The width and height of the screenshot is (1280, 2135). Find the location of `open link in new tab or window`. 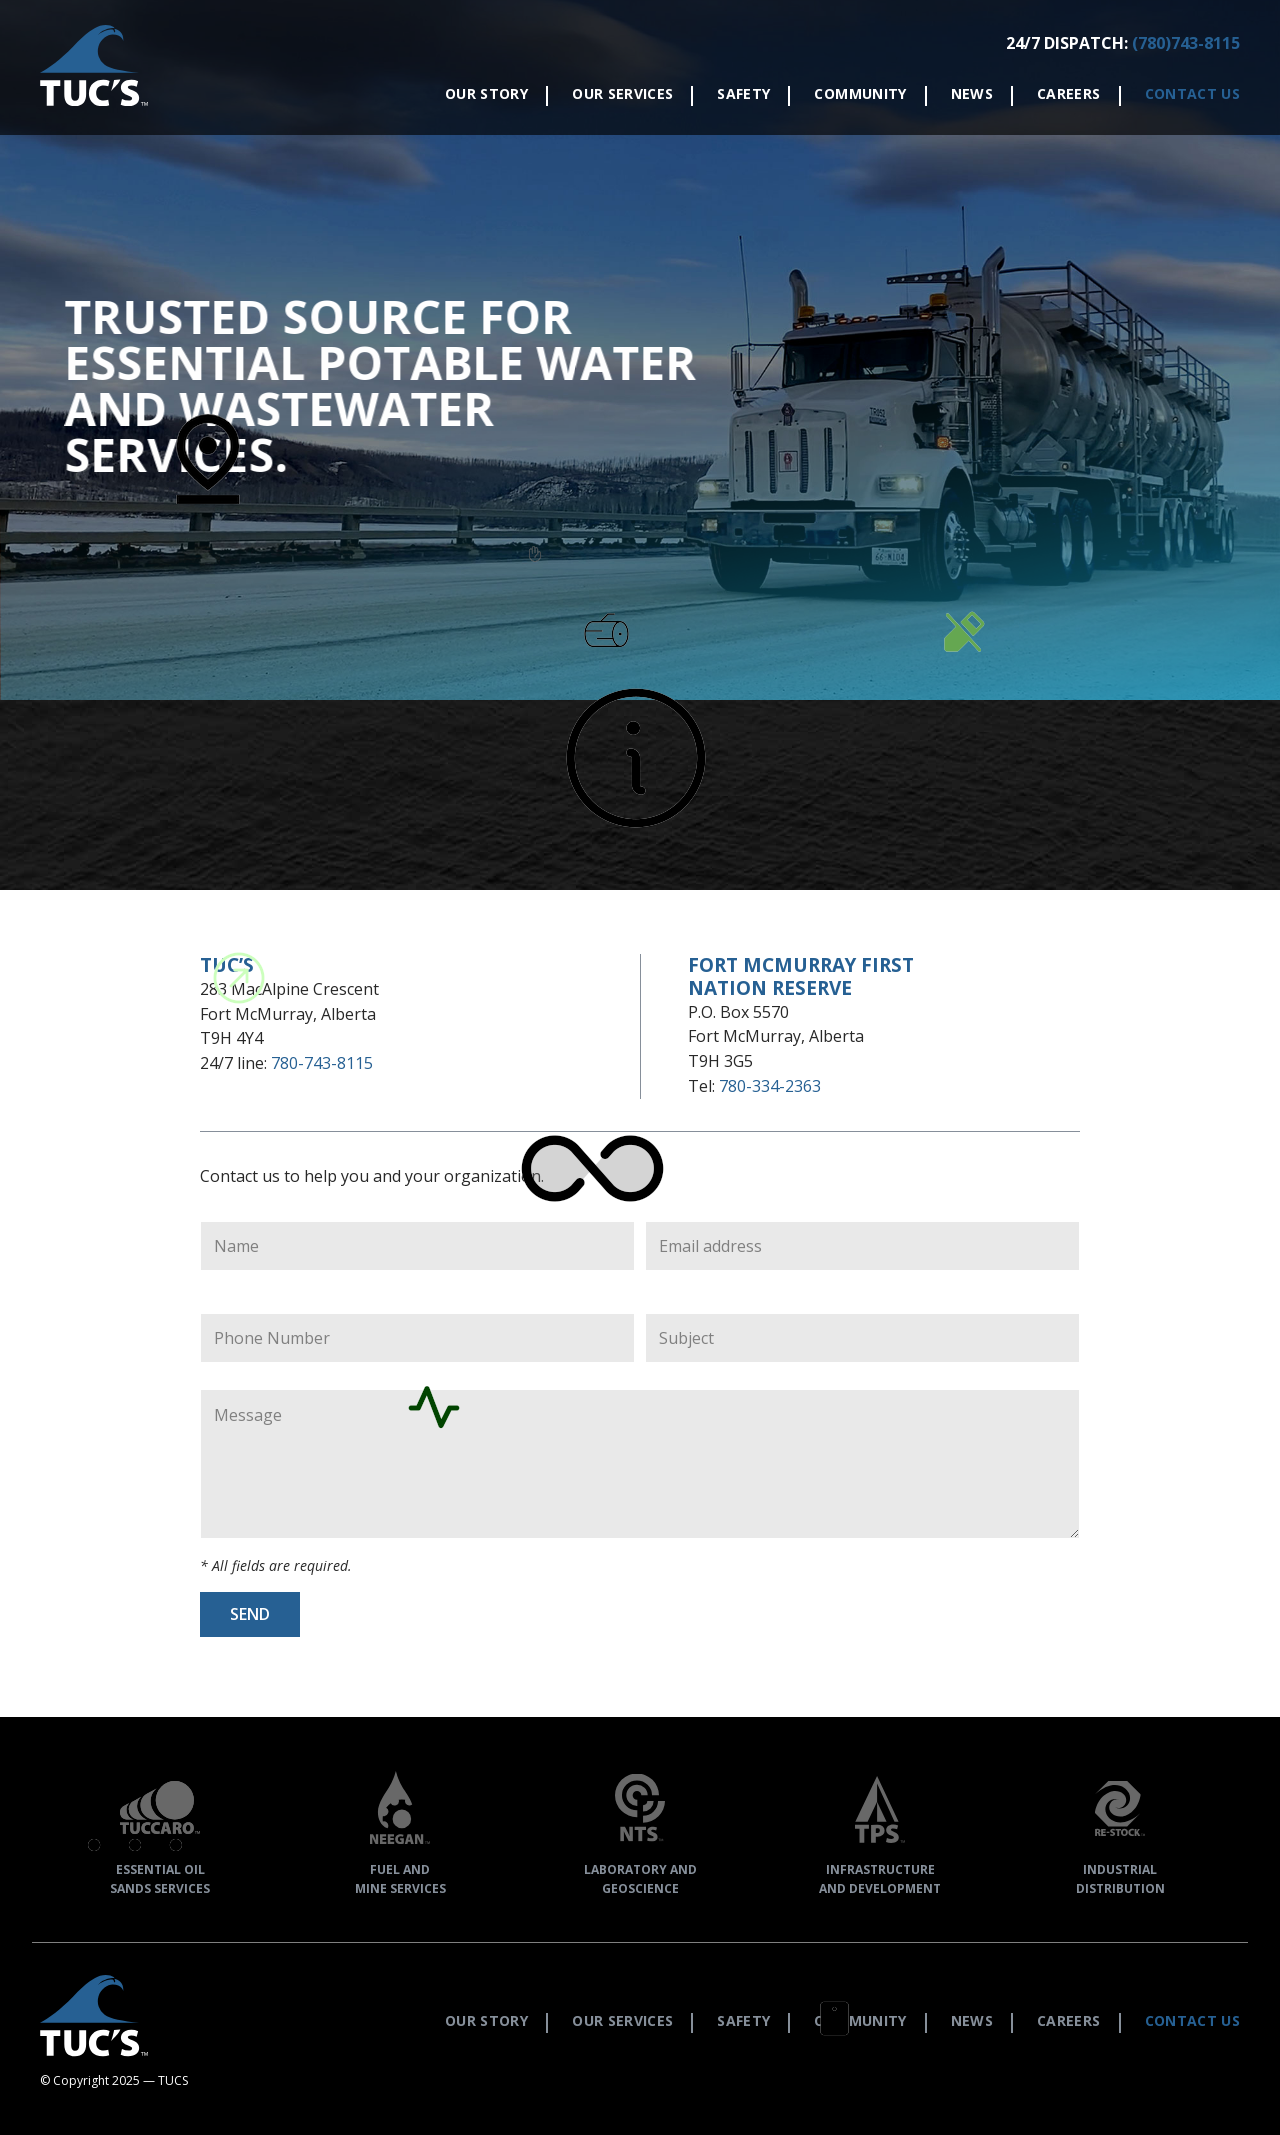

open link in new tab or window is located at coordinates (239, 978).